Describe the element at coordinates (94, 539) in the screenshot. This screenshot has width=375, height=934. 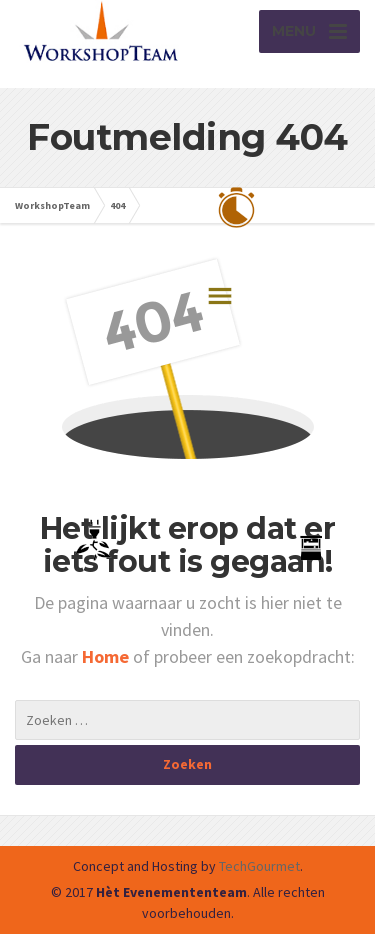
I see `indicates eco-friendly or sustainable energy mode` at that location.